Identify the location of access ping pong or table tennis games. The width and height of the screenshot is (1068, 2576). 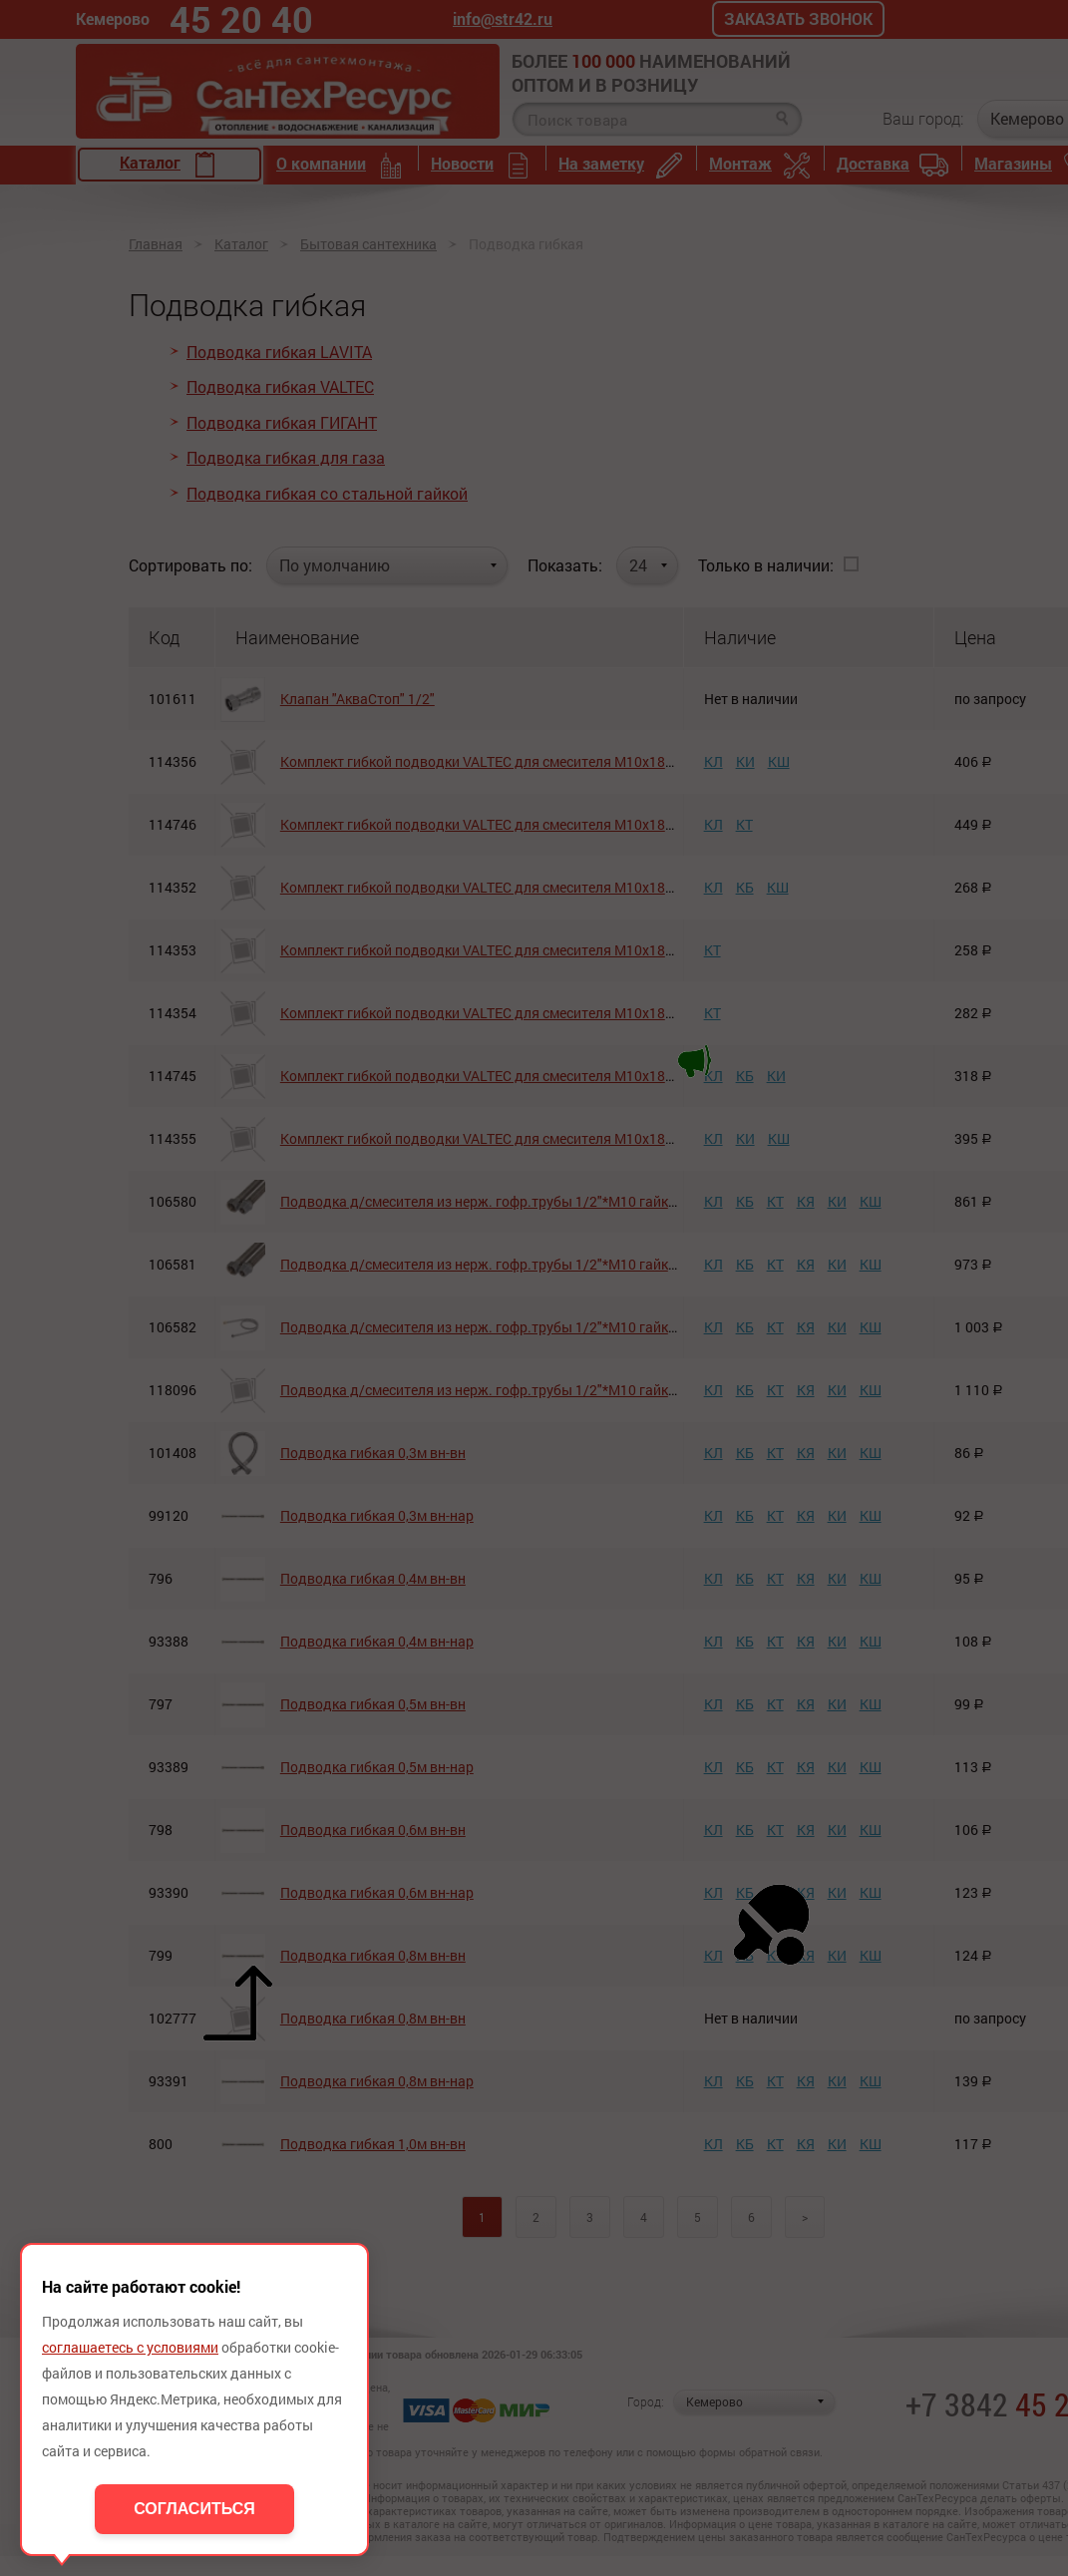
(771, 1922).